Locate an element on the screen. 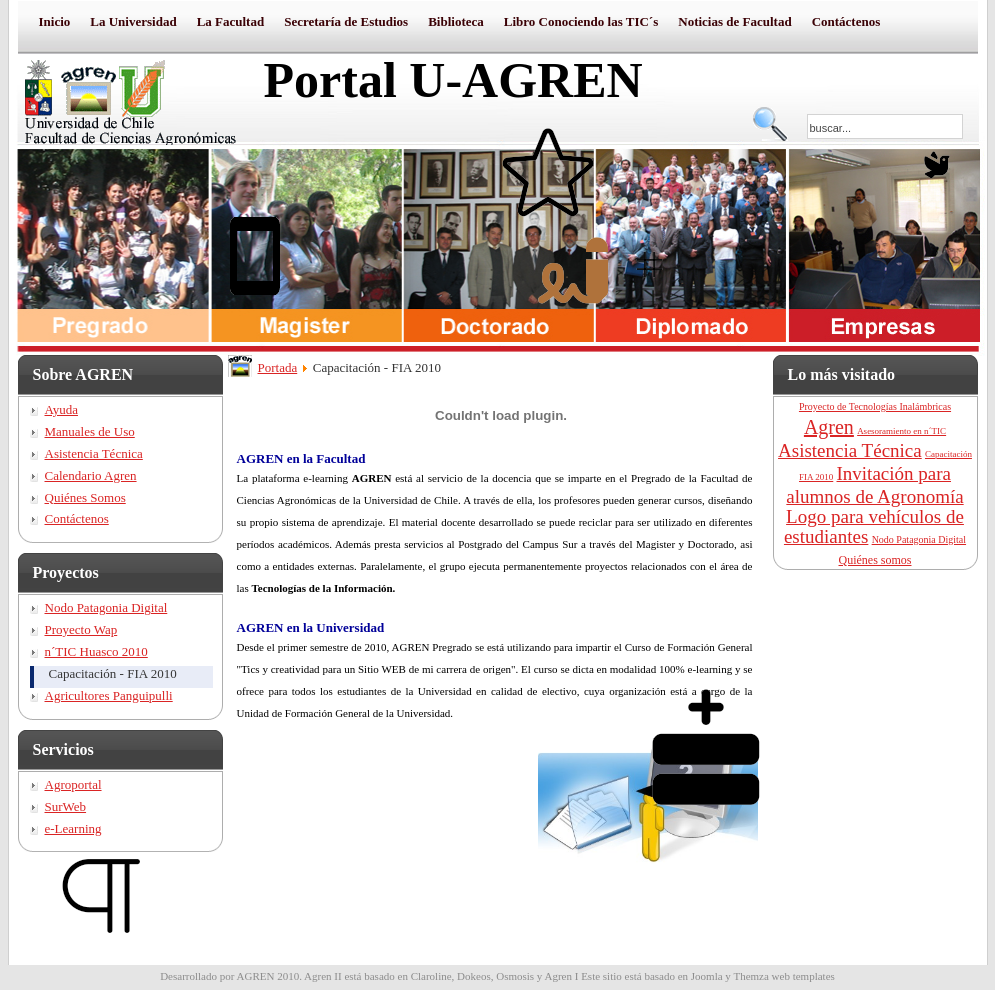 This screenshot has height=990, width=995. set mobile device as primary is located at coordinates (255, 256).